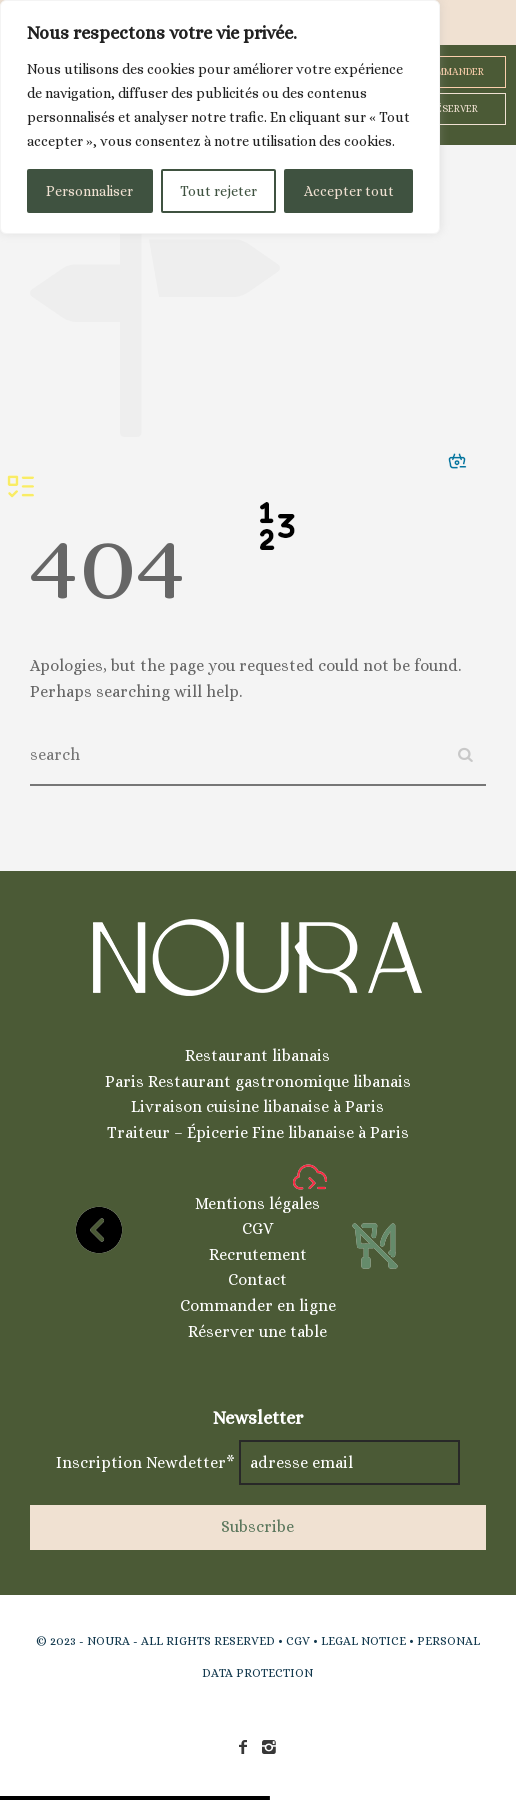 The width and height of the screenshot is (516, 1800). What do you see at coordinates (275, 526) in the screenshot?
I see `toggle numbered list formatting` at bounding box center [275, 526].